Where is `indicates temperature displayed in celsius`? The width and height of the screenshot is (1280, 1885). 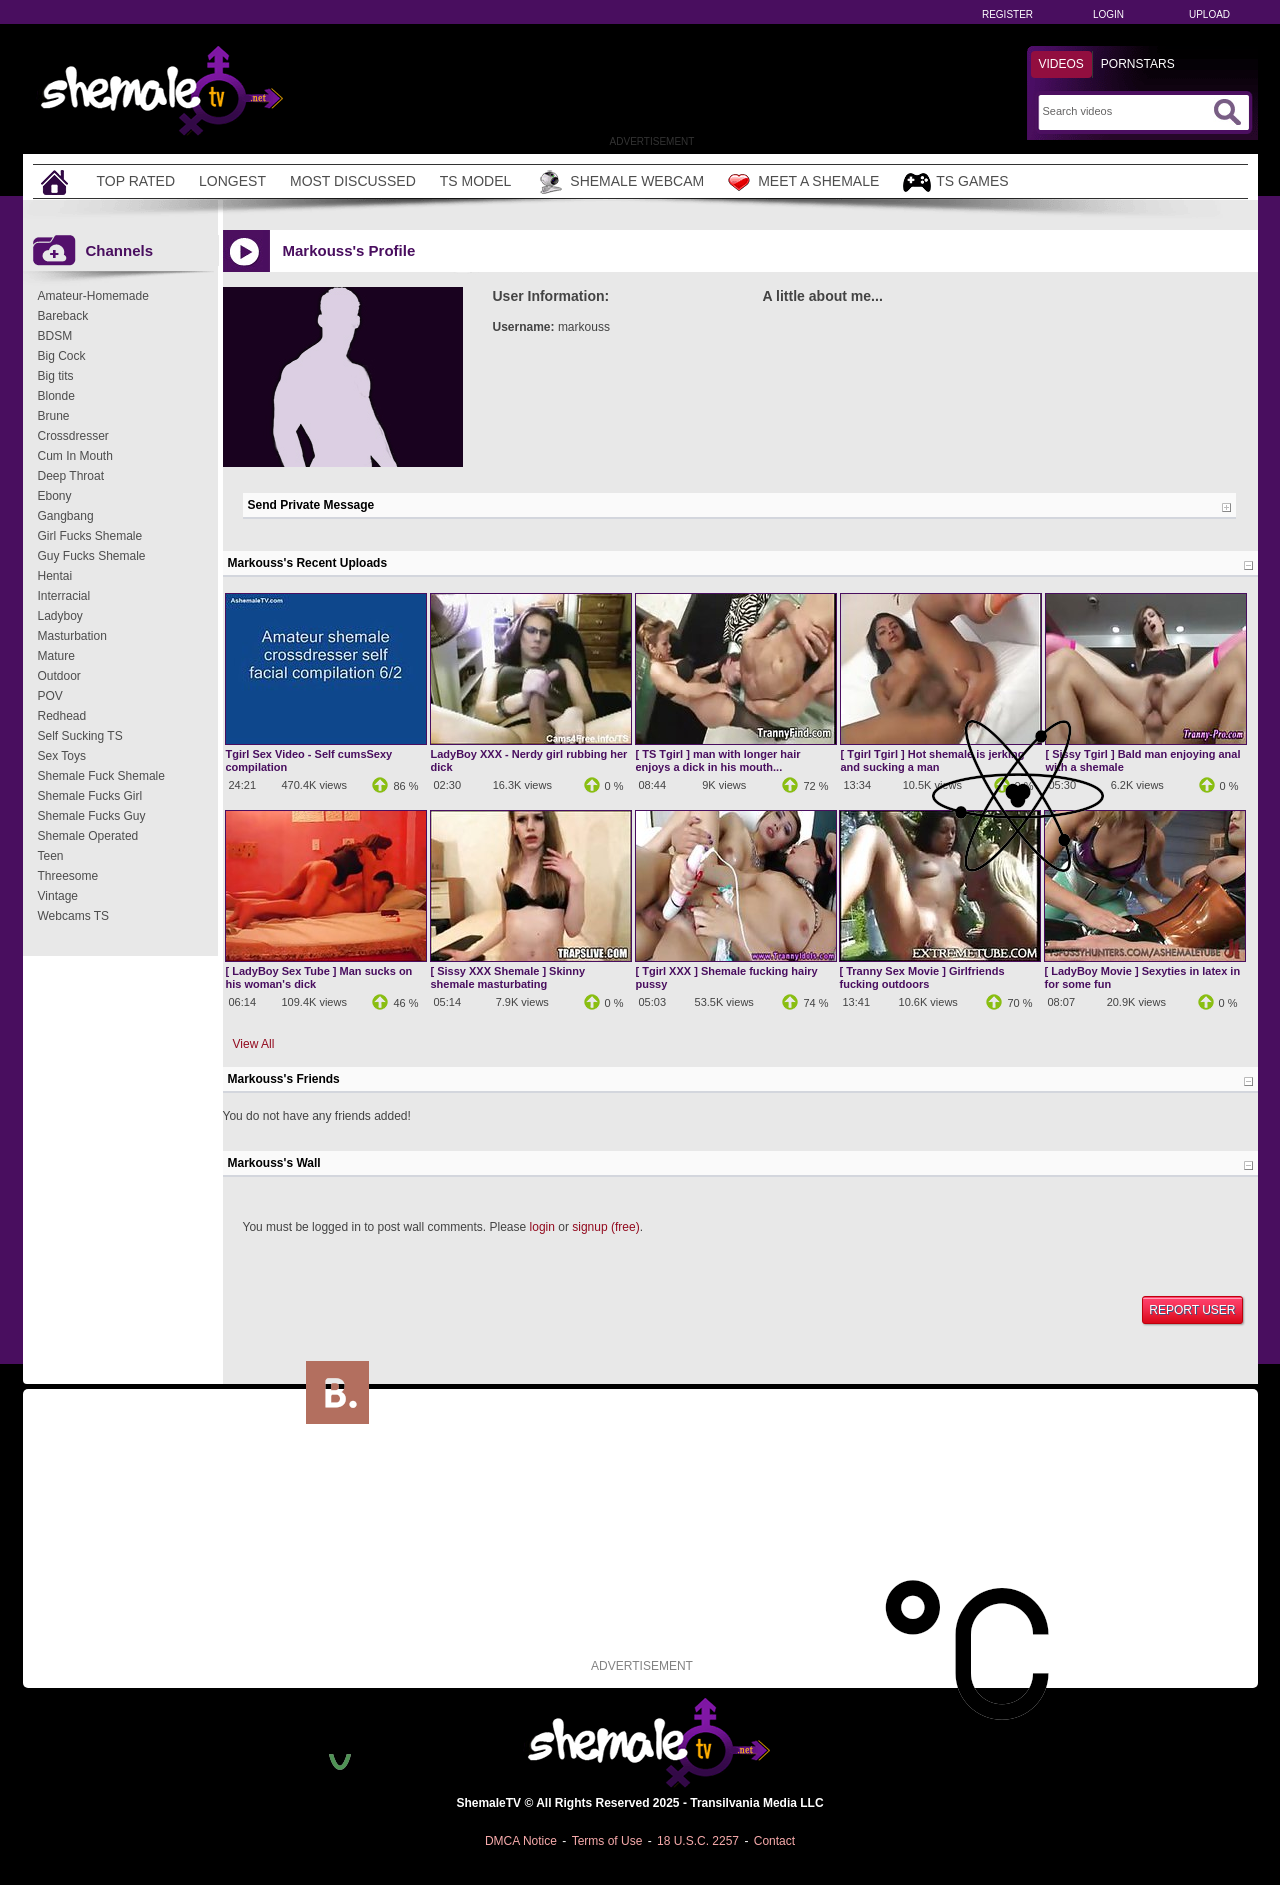 indicates temperature displayed in celsius is located at coordinates (971, 1650).